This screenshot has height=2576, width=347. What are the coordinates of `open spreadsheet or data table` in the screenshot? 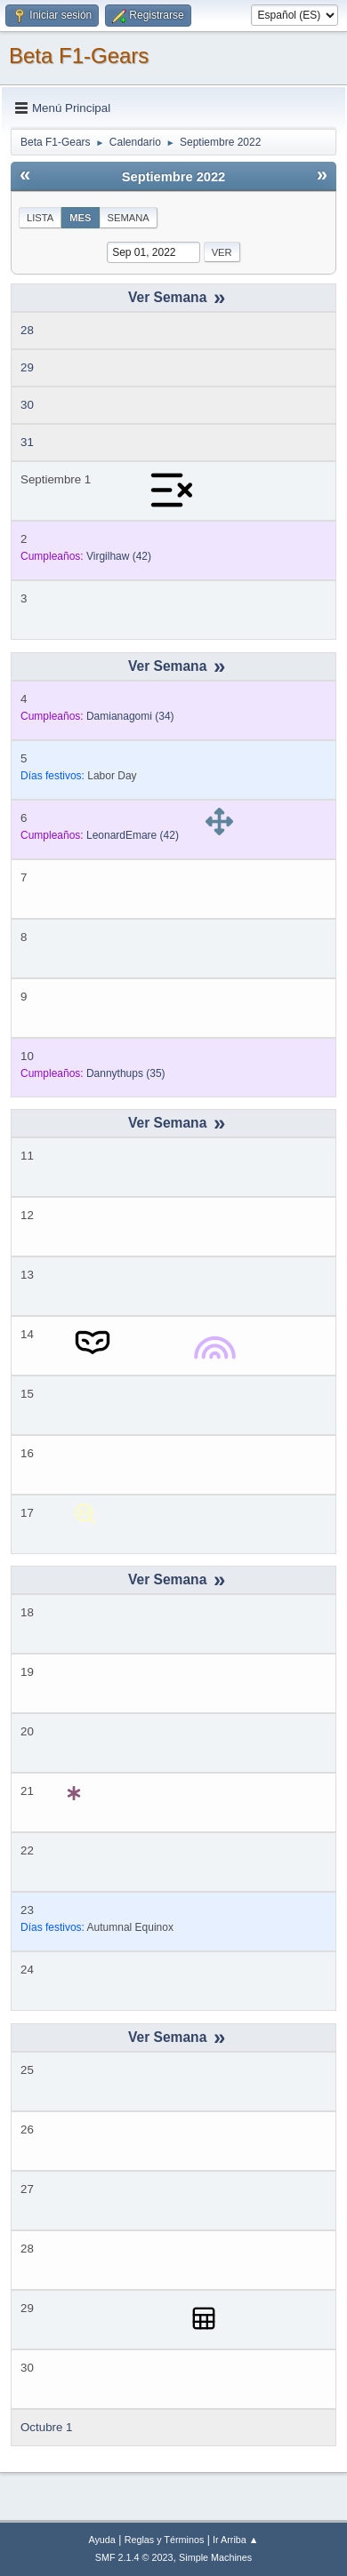 It's located at (204, 2318).